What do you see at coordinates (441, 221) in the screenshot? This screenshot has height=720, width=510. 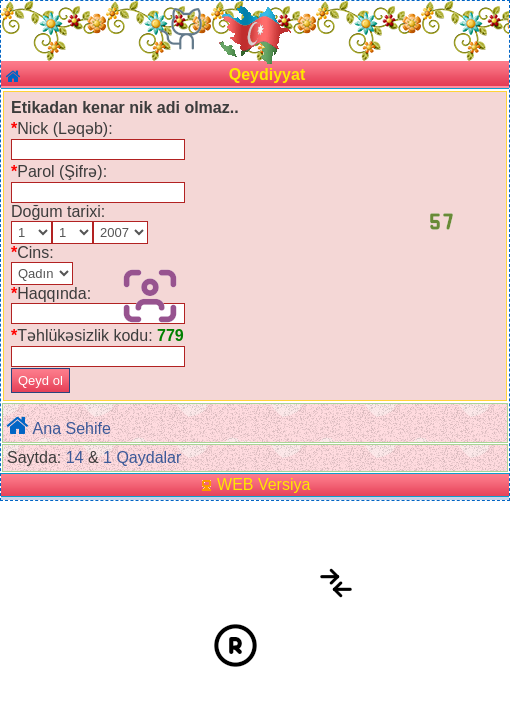 I see `indicates item number 57 in a list or sequence` at bounding box center [441, 221].